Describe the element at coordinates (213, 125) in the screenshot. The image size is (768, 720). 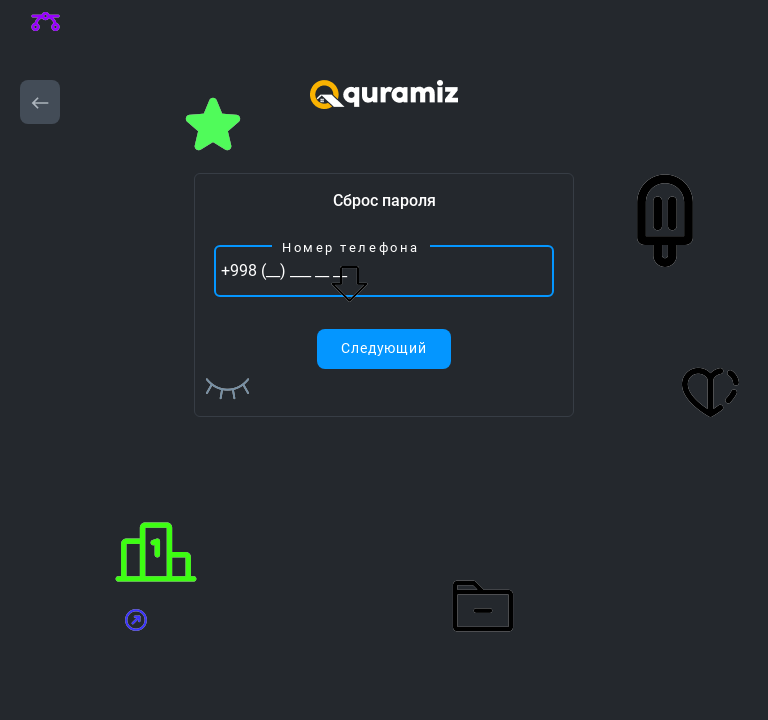
I see `mark item as favorite` at that location.